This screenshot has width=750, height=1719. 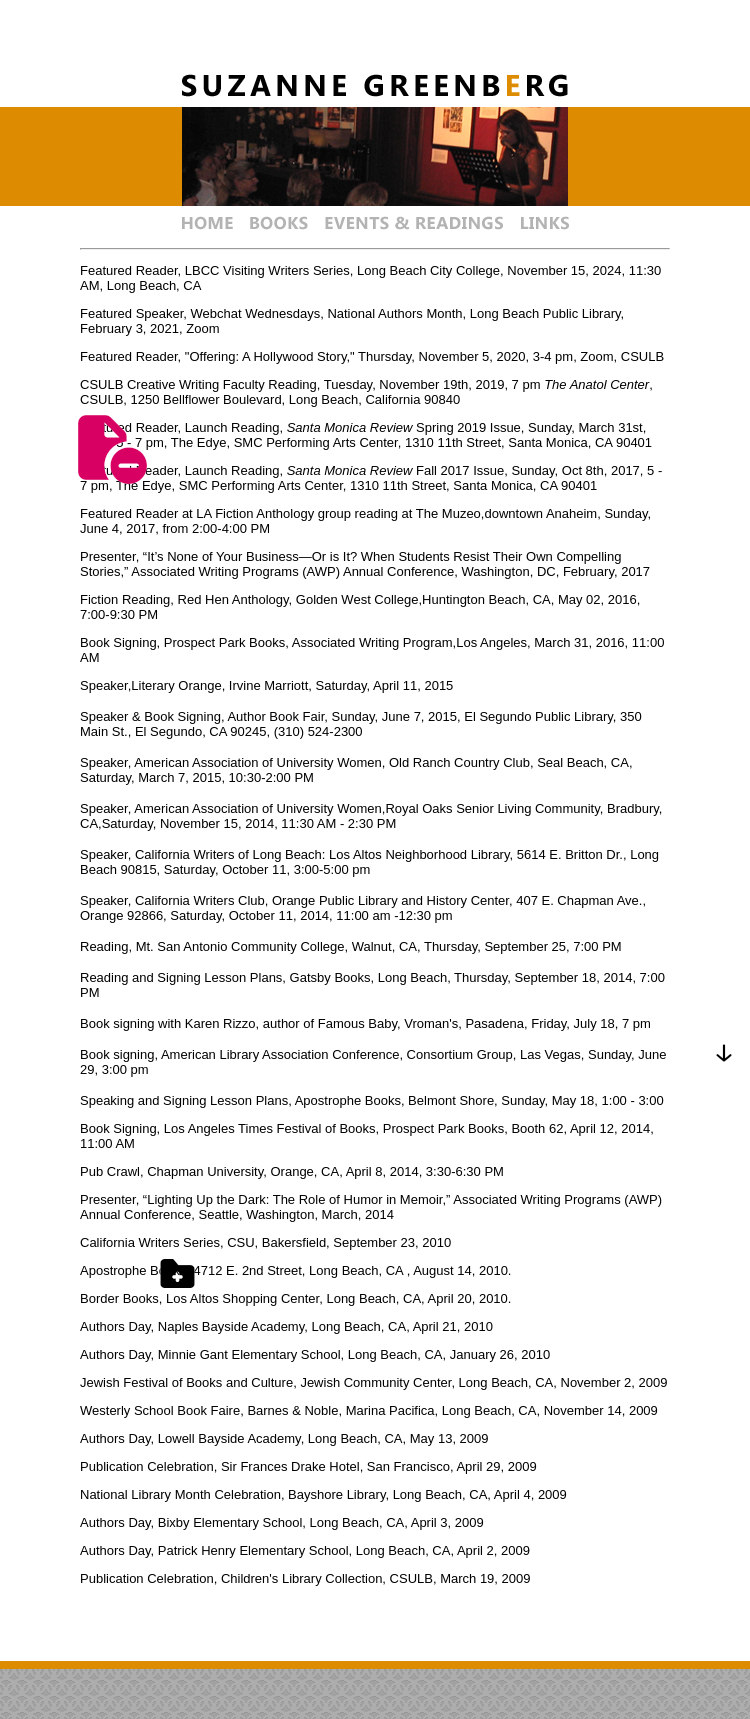 I want to click on create a new folder, so click(x=177, y=1273).